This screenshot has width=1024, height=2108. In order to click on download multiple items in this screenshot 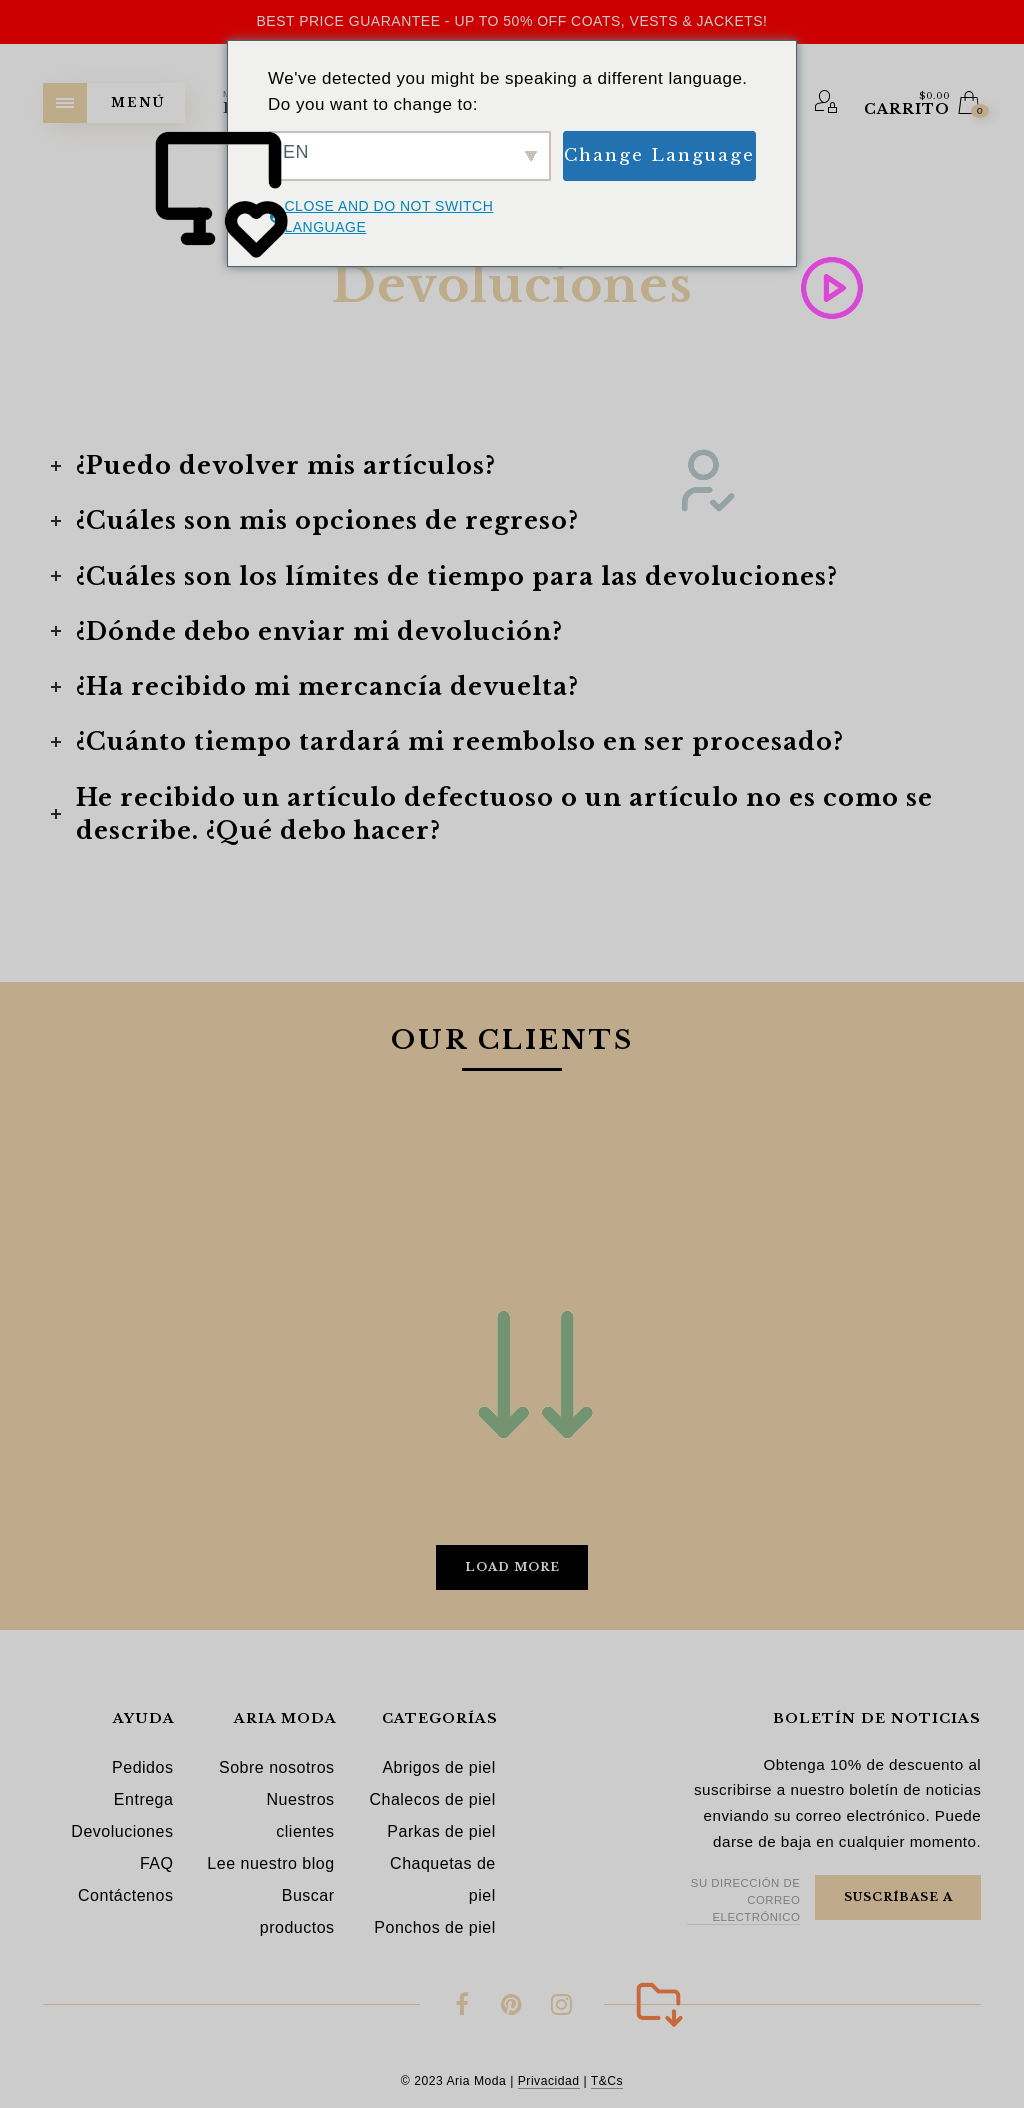, I will do `click(535, 1374)`.